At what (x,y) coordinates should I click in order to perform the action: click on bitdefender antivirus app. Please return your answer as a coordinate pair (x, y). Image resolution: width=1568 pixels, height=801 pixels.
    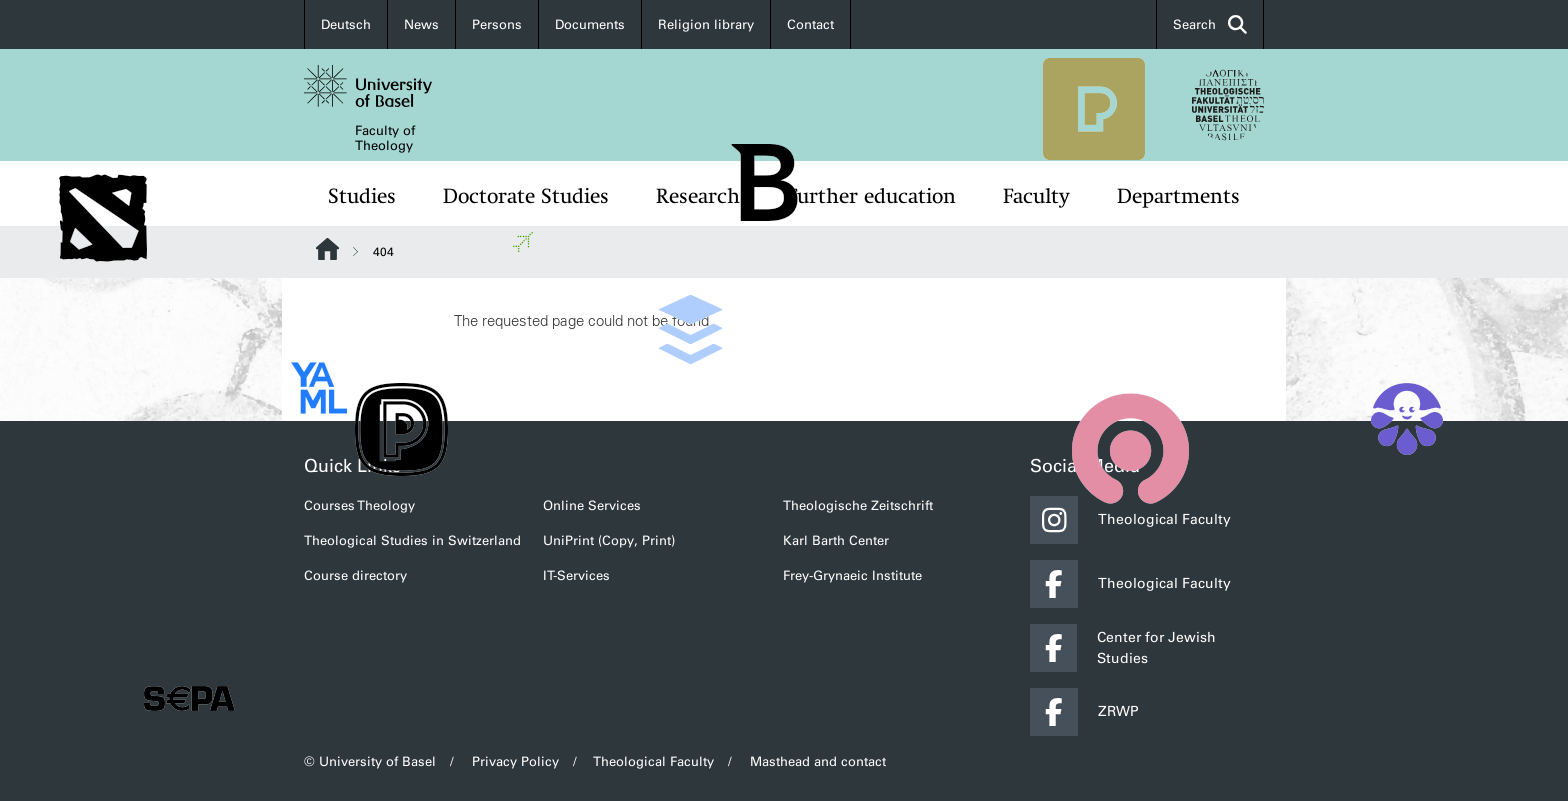
    Looking at the image, I should click on (764, 182).